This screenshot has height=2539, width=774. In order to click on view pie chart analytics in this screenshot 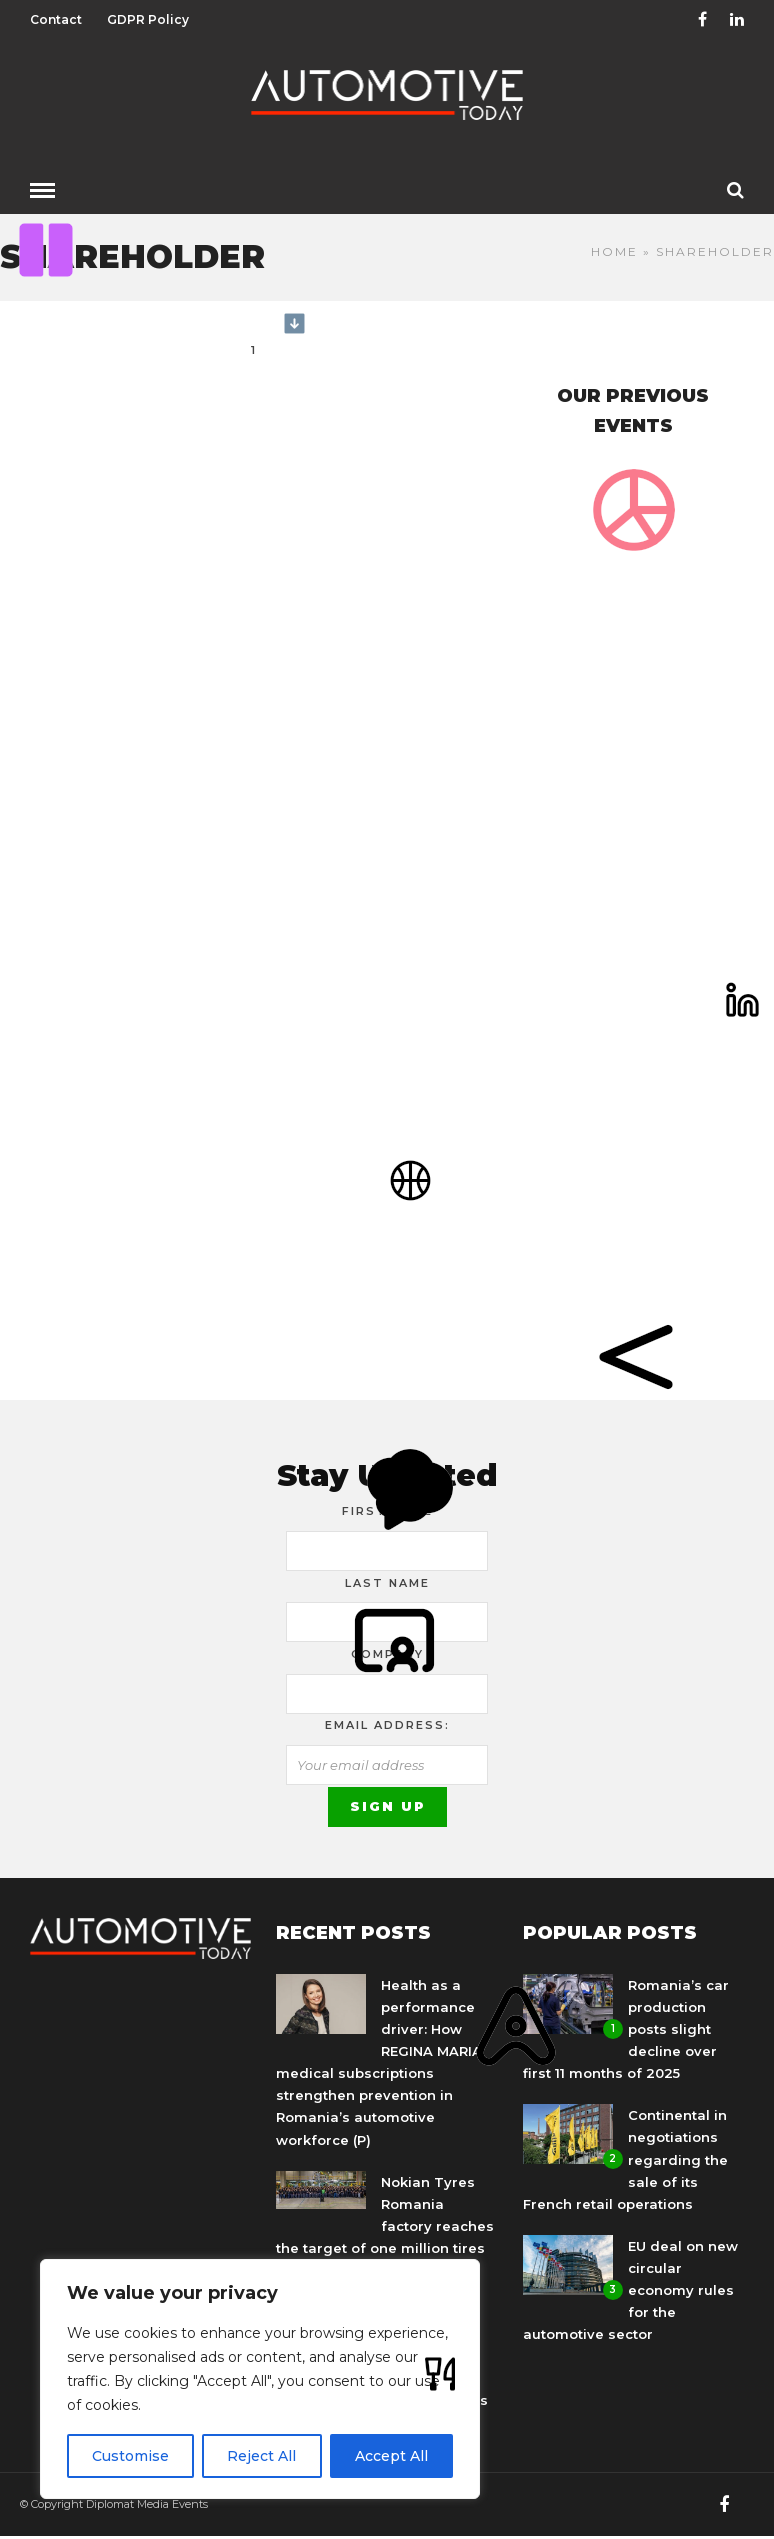, I will do `click(634, 510)`.